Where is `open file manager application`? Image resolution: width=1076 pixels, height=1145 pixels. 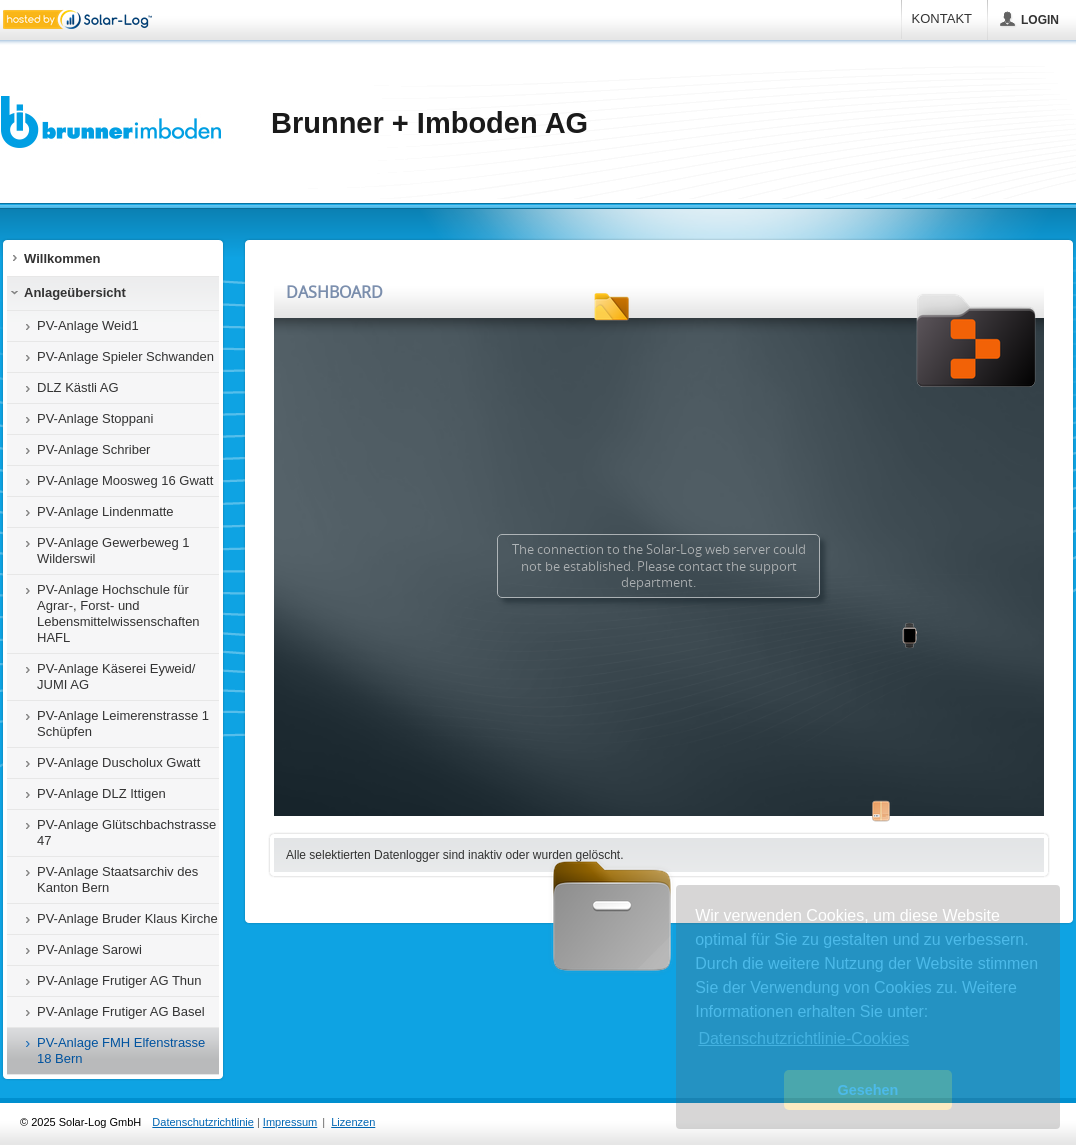 open file manager application is located at coordinates (612, 916).